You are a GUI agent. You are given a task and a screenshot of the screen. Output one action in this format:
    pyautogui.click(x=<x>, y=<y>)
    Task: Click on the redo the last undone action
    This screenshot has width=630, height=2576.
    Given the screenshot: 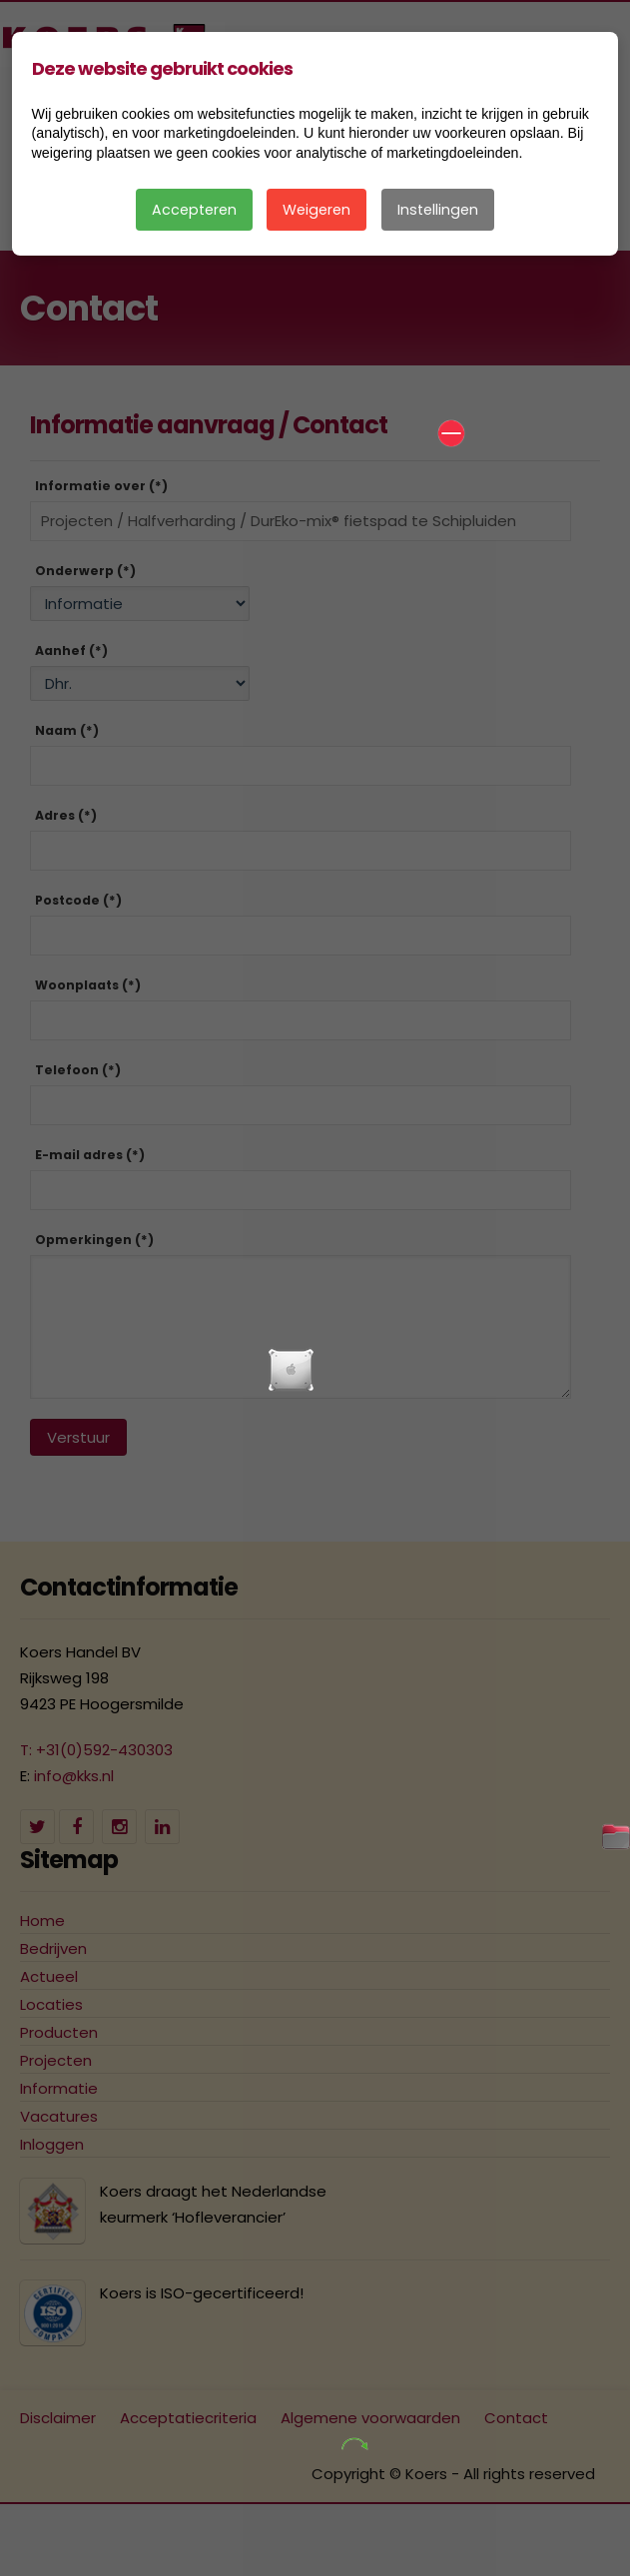 What is the action you would take?
    pyautogui.click(x=354, y=2443)
    